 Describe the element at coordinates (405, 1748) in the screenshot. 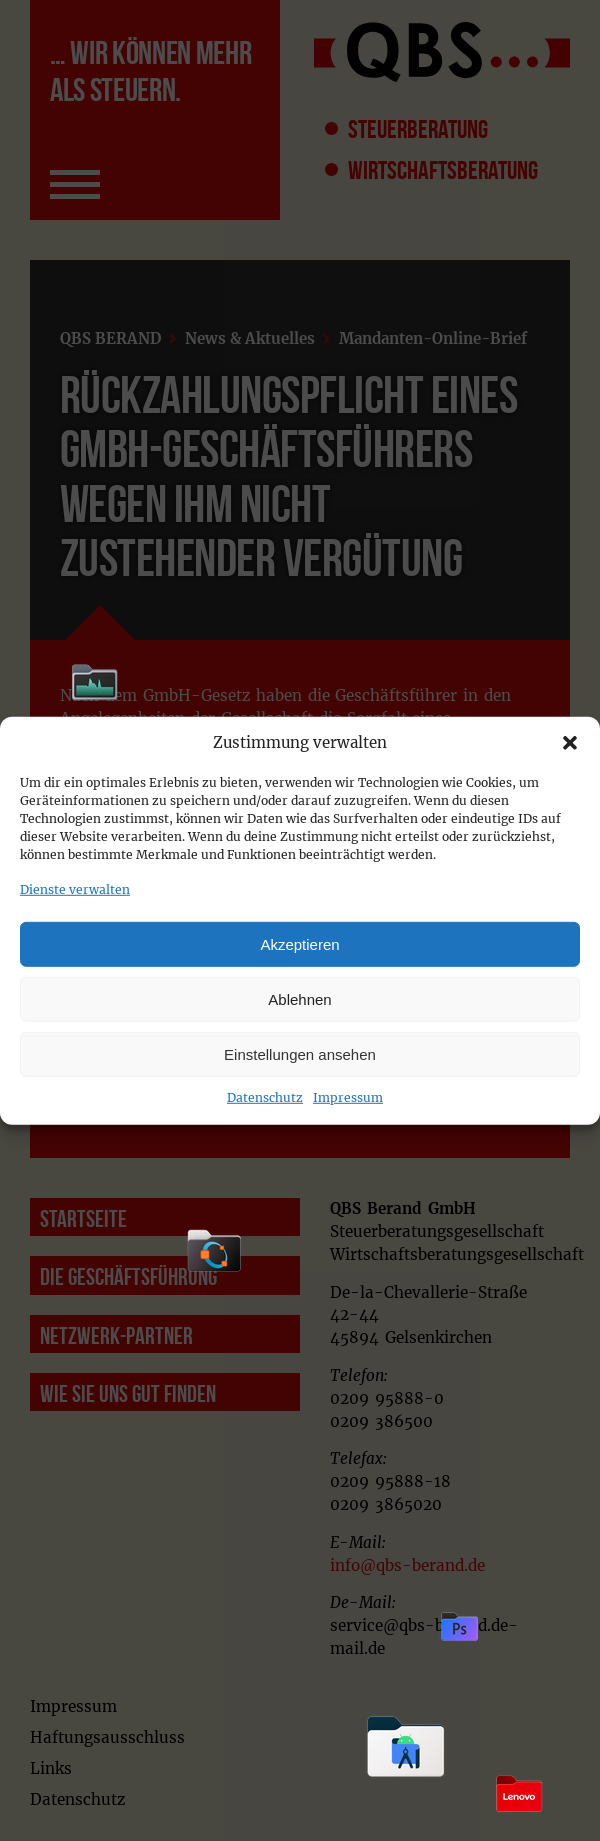

I see `open android studio projects folder` at that location.